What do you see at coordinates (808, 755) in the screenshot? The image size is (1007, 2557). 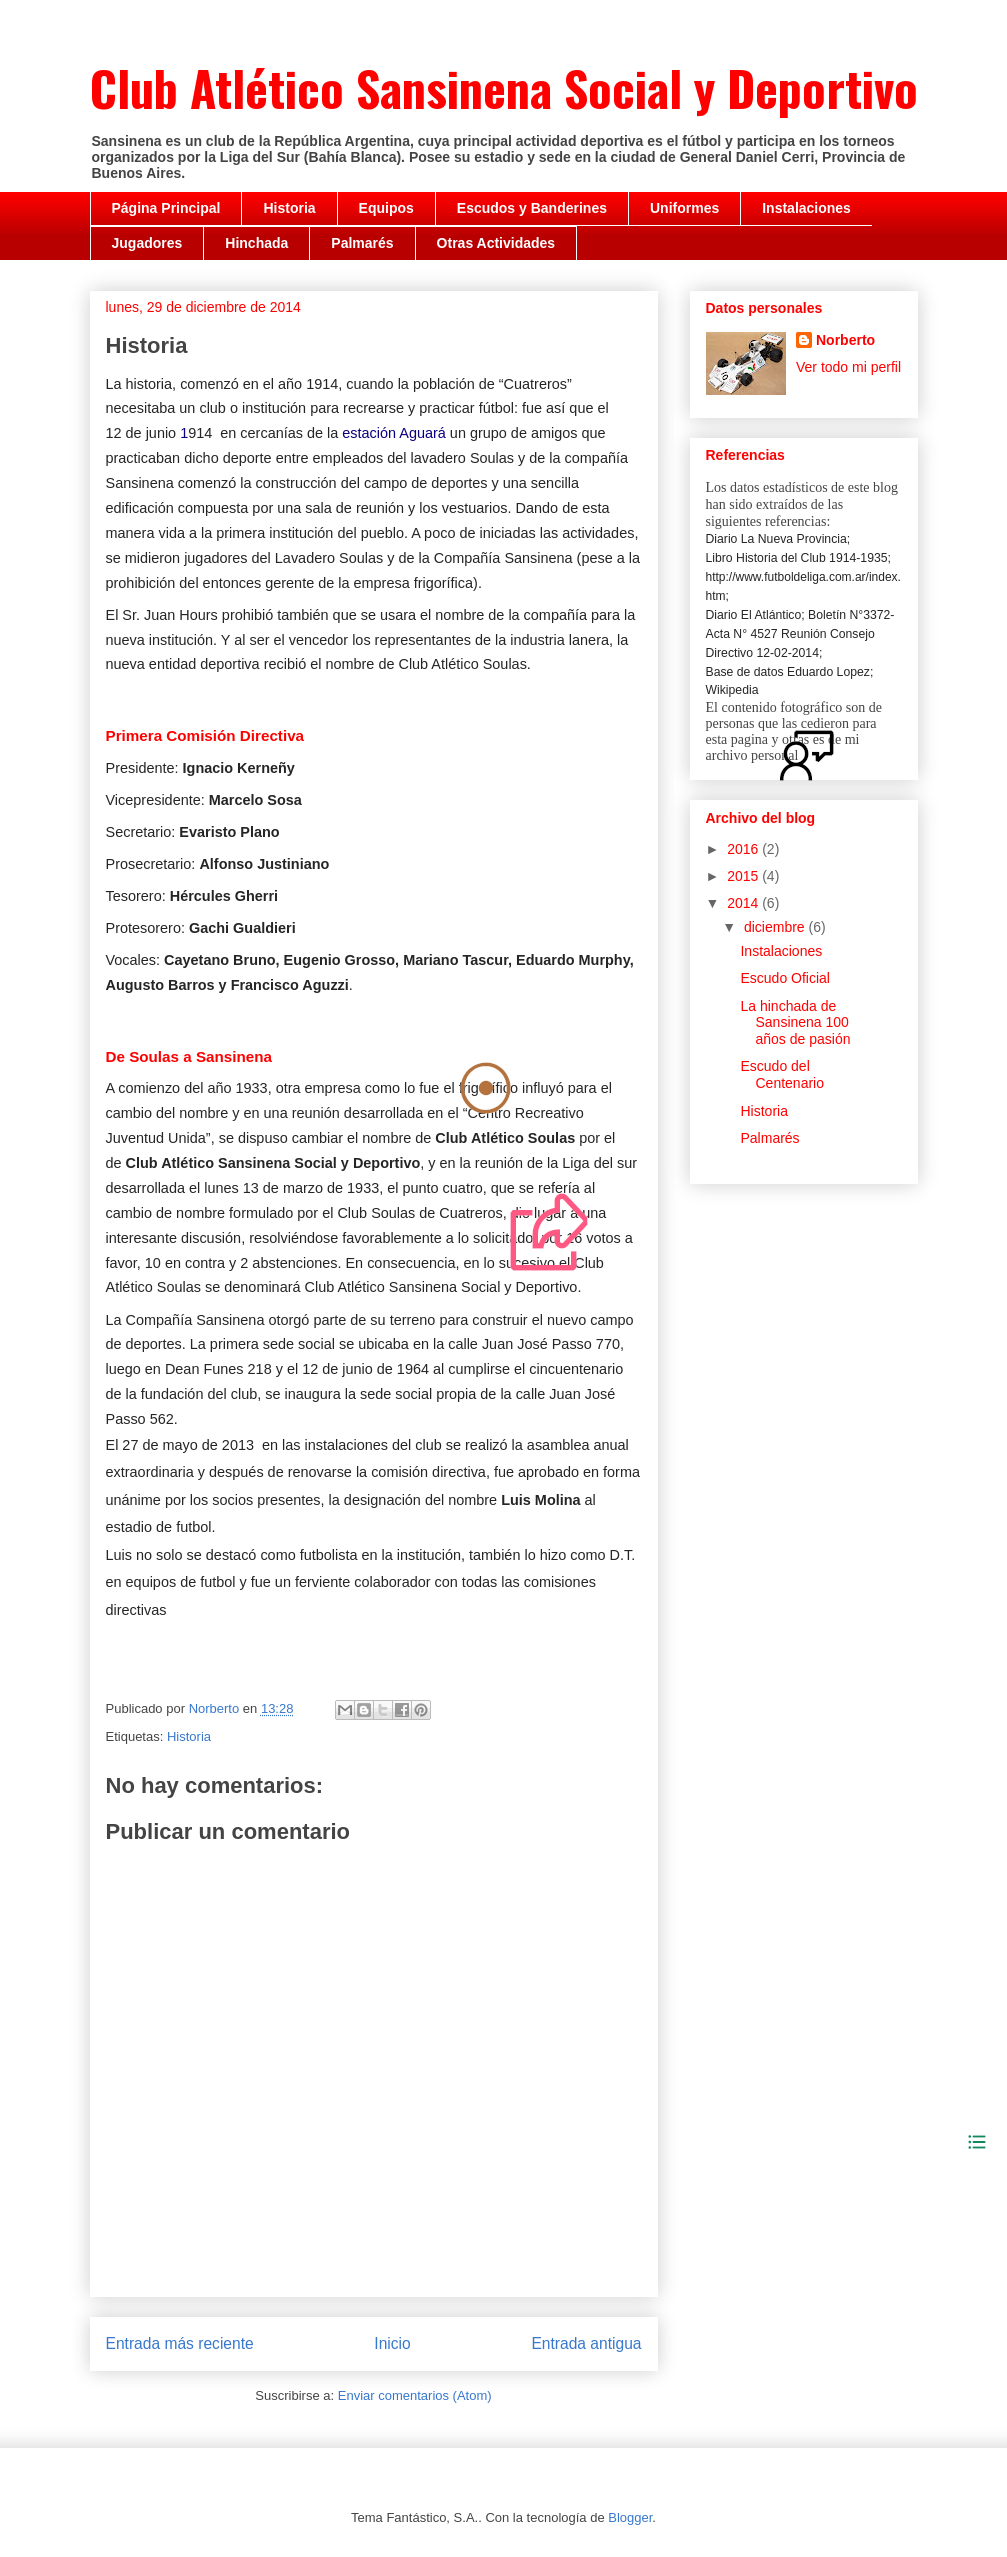 I see `submit feedback or comments` at bounding box center [808, 755].